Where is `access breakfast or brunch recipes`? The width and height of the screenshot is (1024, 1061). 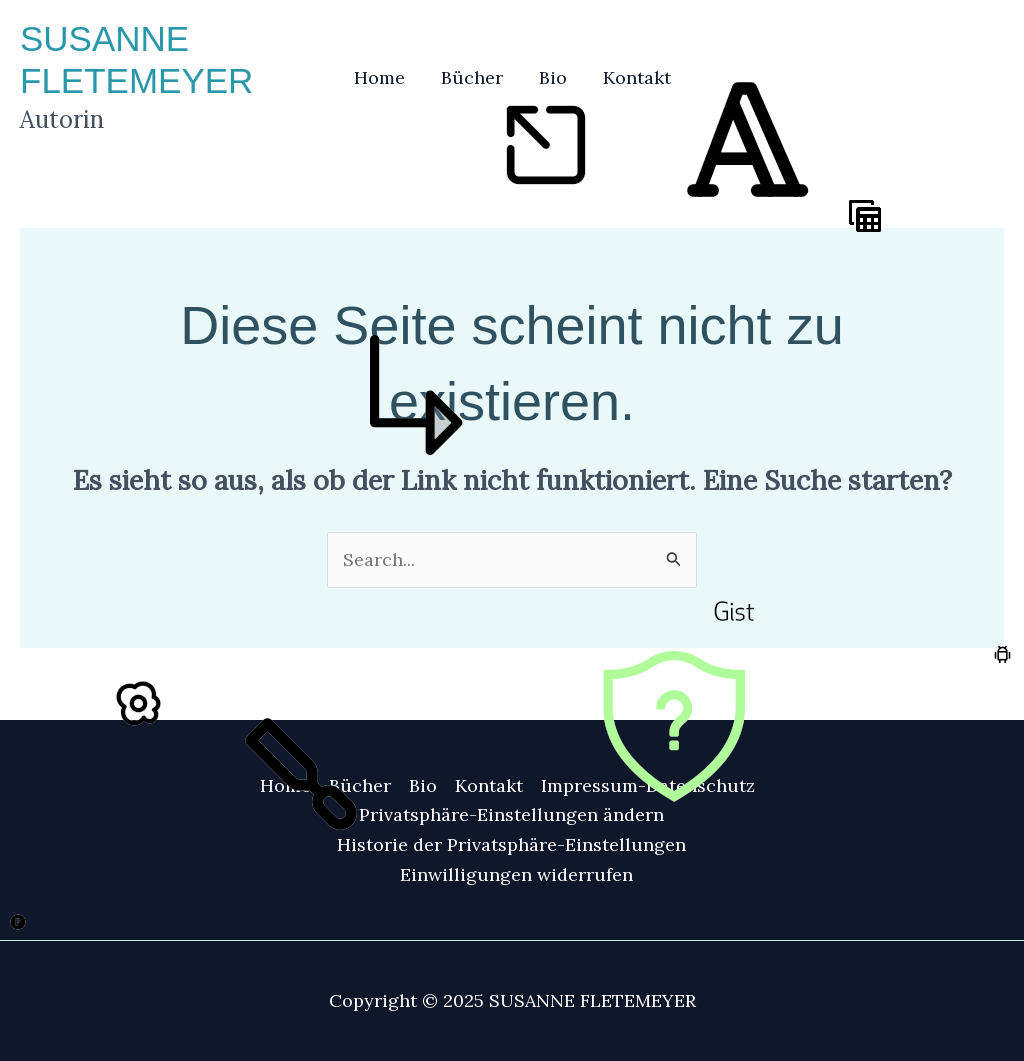
access breakfast or brunch recipes is located at coordinates (138, 703).